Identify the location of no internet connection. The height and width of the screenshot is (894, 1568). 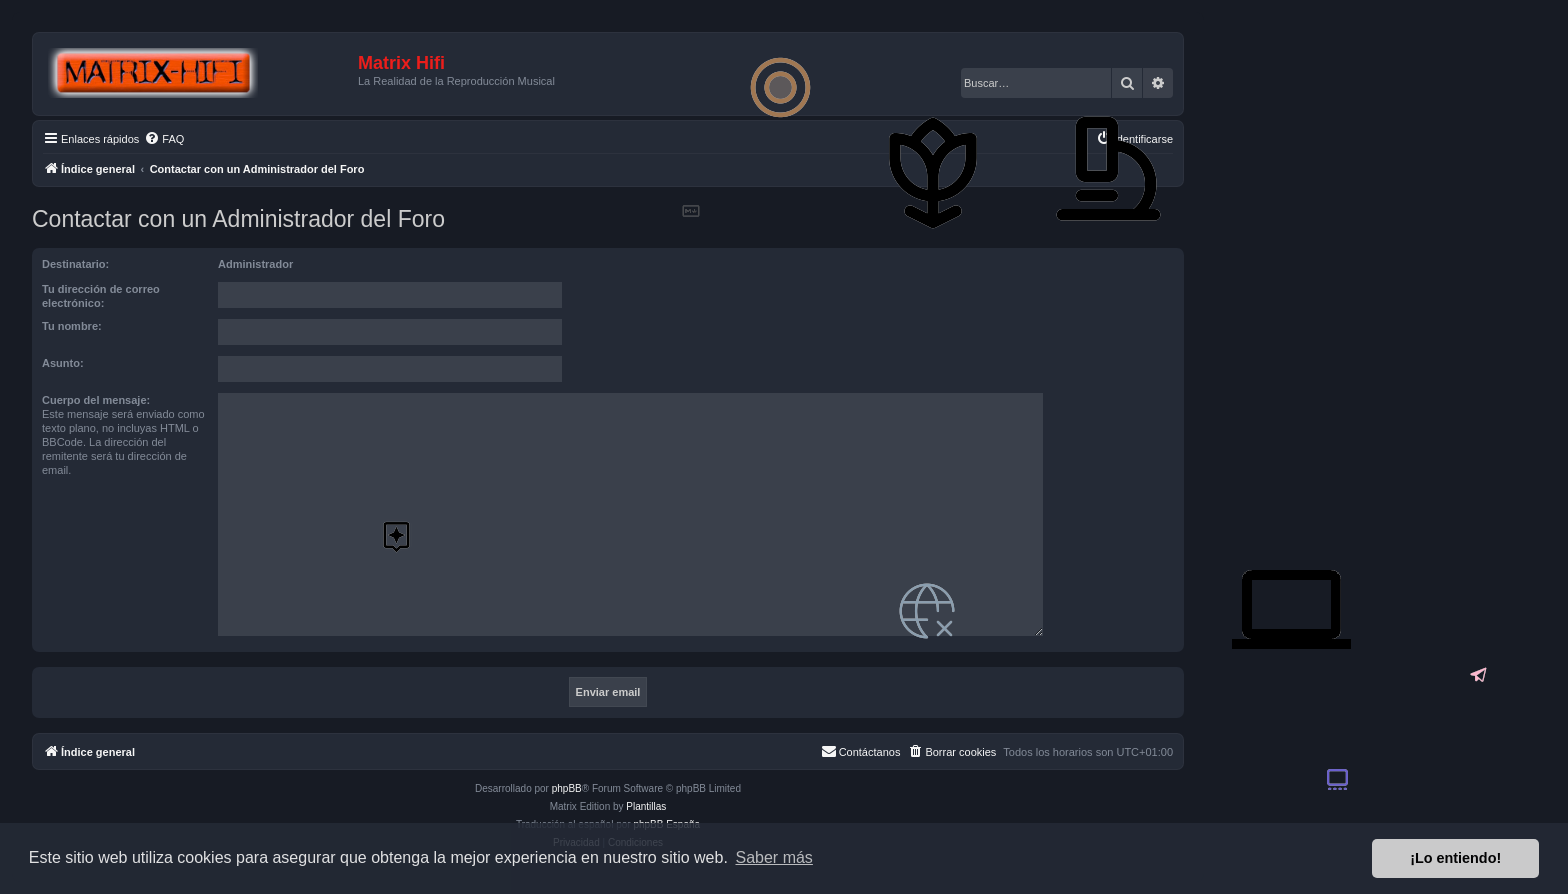
(927, 611).